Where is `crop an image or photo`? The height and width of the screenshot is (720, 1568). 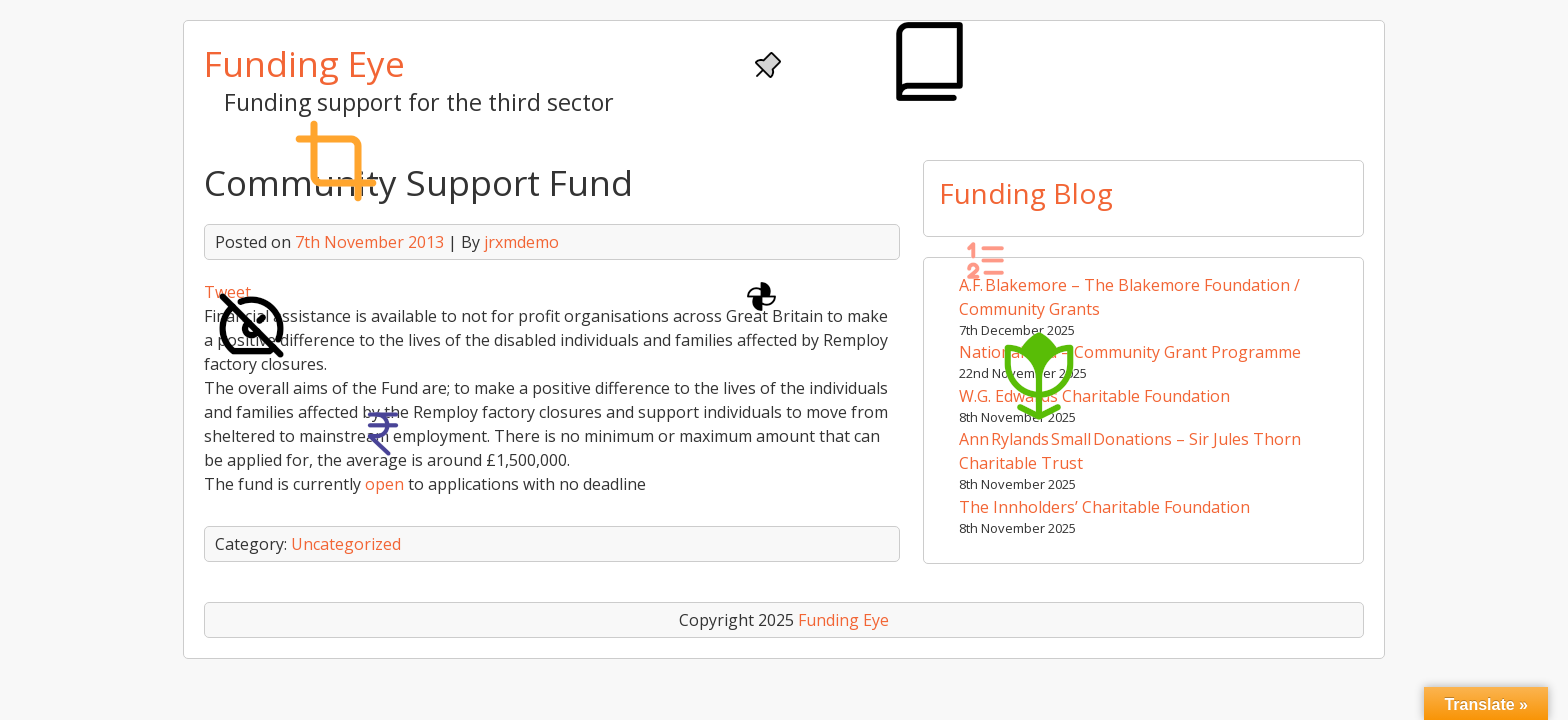 crop an image or photo is located at coordinates (336, 161).